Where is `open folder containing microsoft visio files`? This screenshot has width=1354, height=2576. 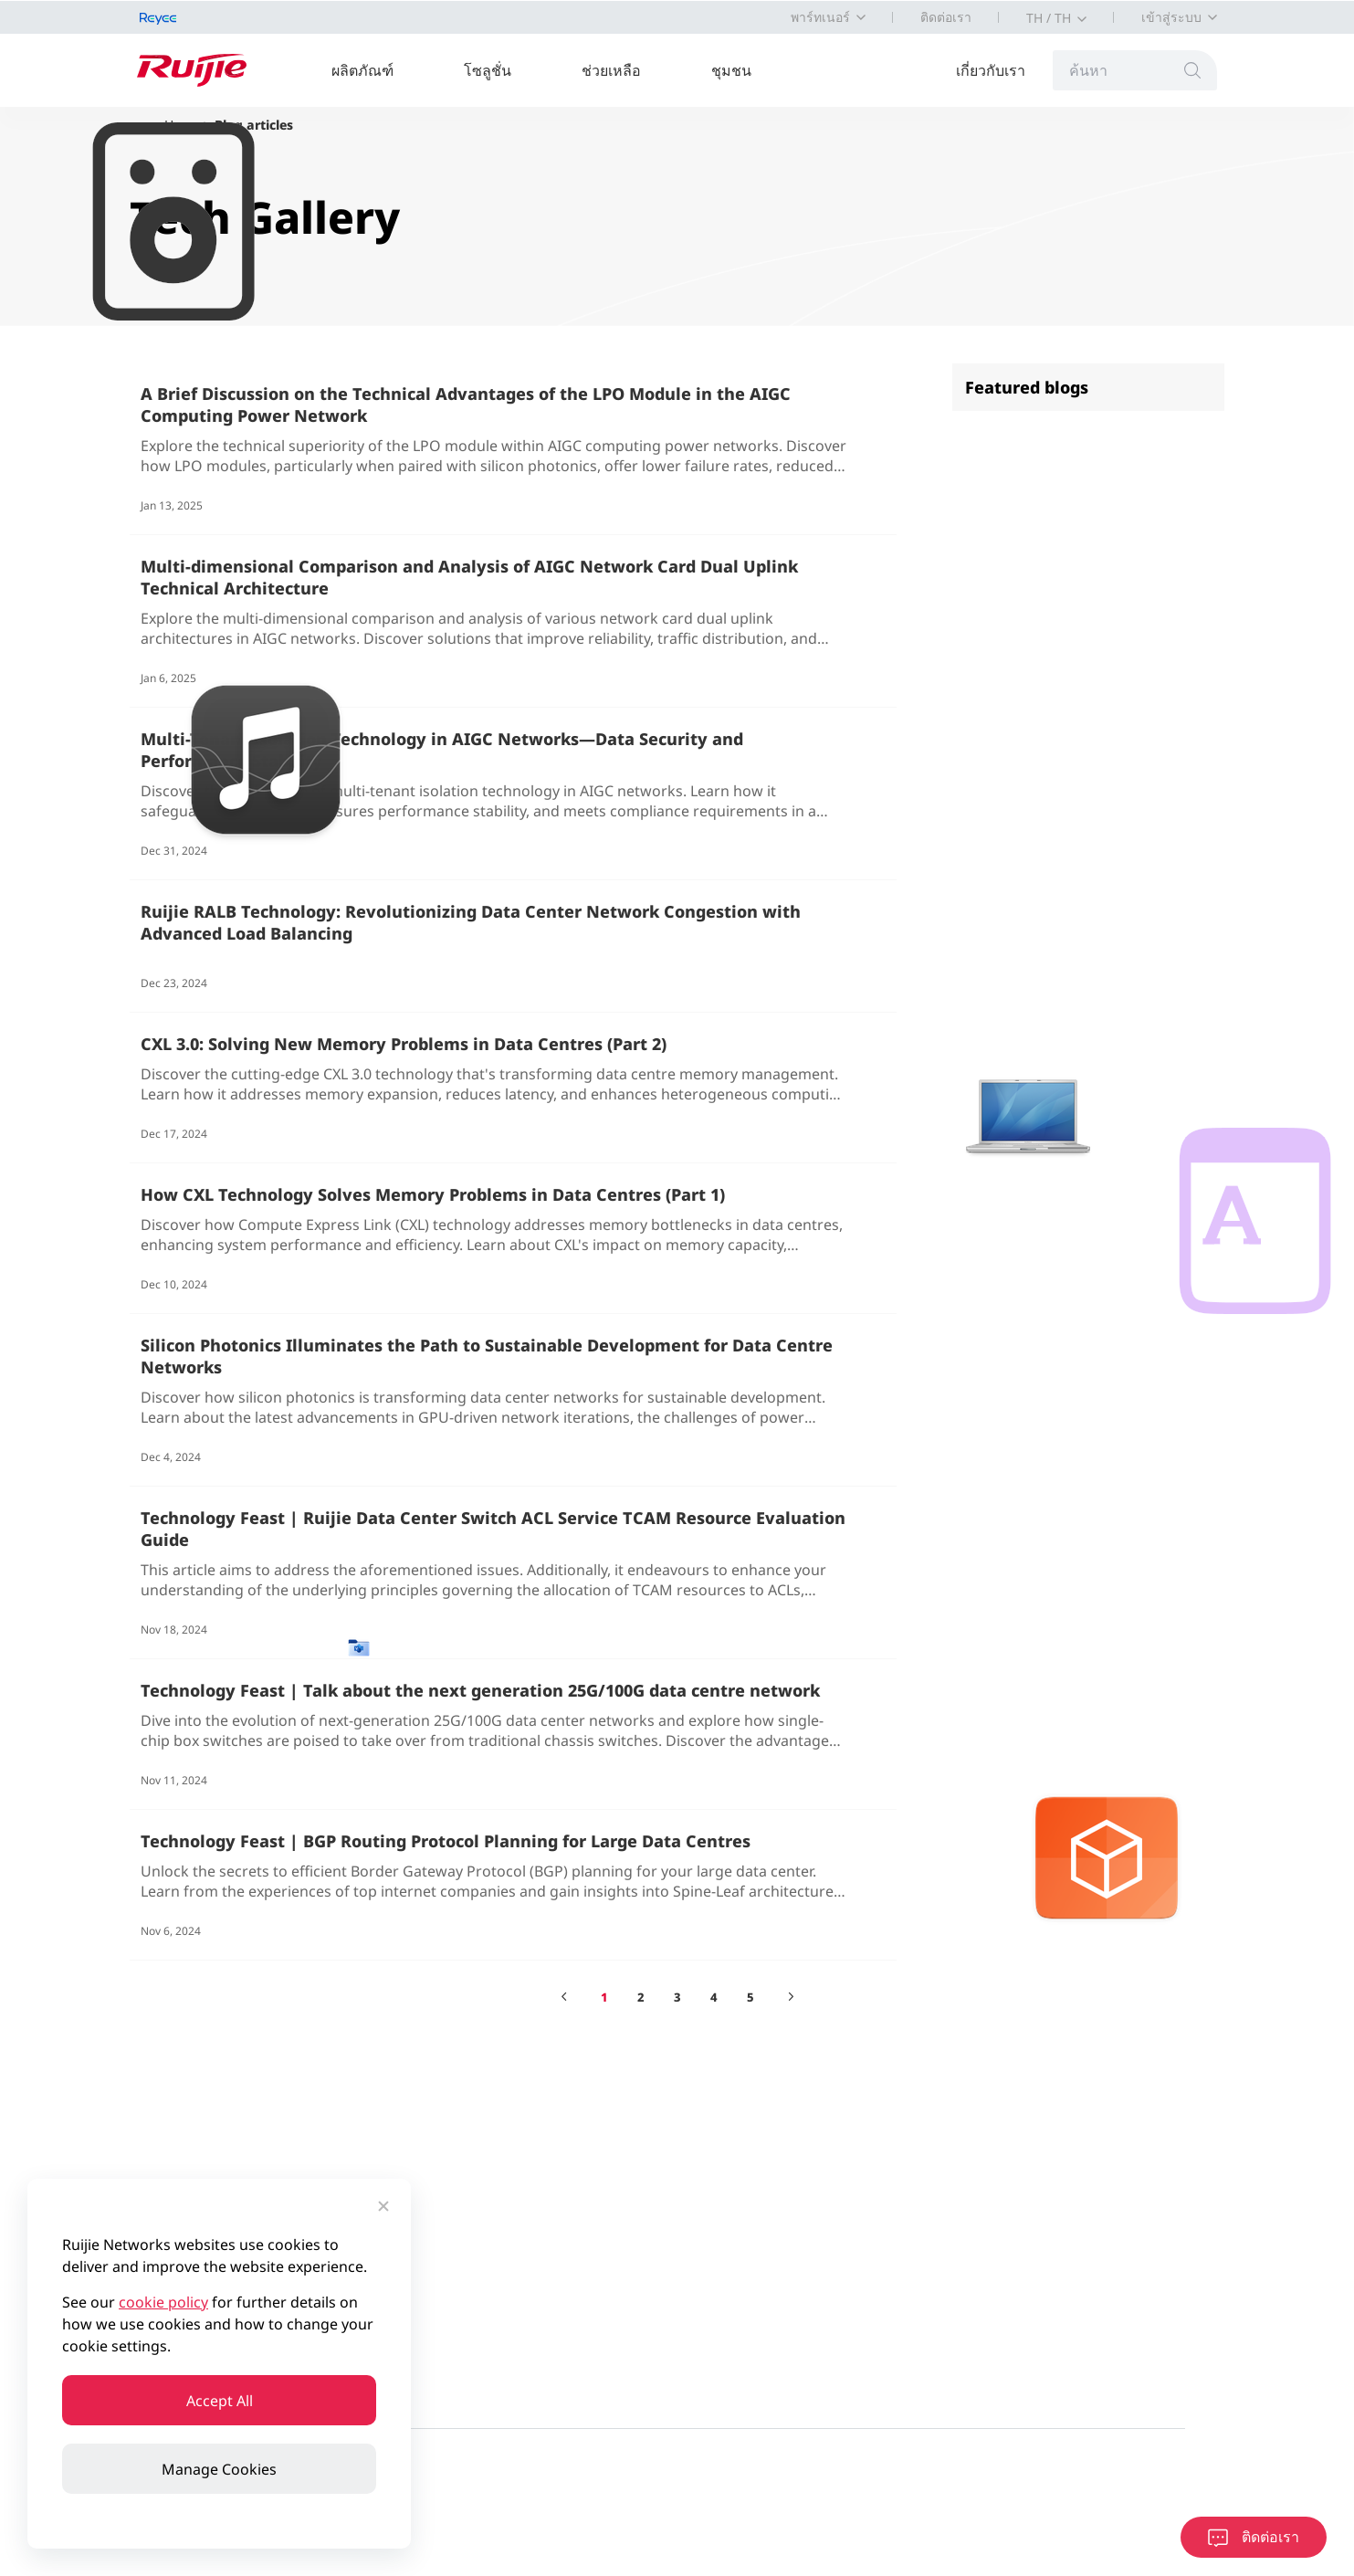 open folder containing microsoft visio files is located at coordinates (359, 1648).